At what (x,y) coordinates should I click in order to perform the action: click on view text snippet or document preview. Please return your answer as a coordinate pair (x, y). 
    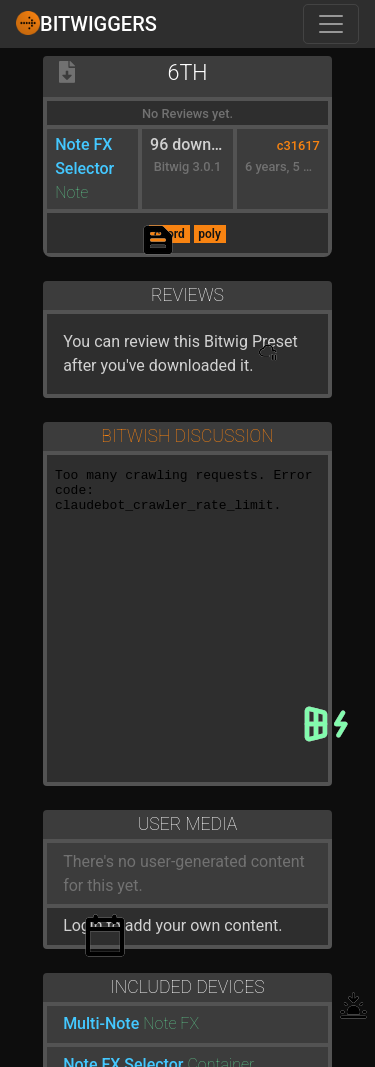
    Looking at the image, I should click on (158, 240).